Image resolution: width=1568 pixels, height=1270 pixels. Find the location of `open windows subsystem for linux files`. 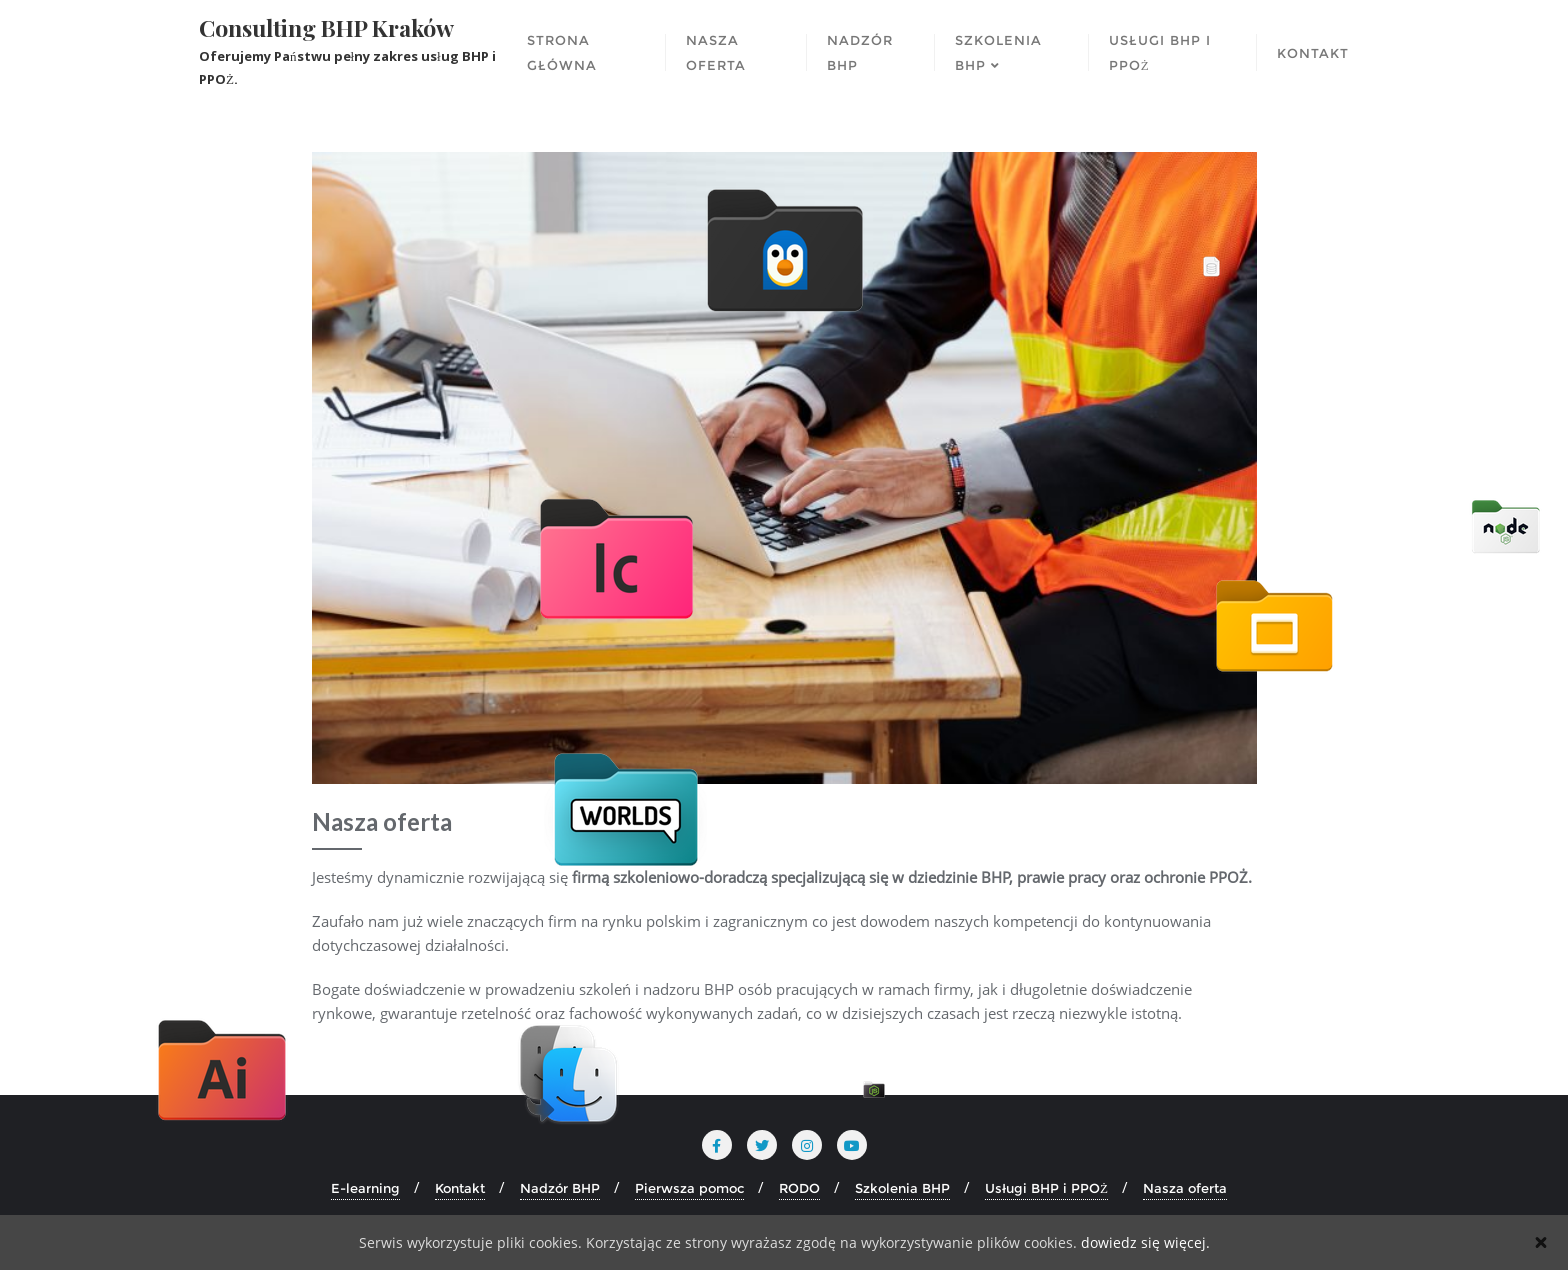

open windows subsystem for linux files is located at coordinates (784, 254).